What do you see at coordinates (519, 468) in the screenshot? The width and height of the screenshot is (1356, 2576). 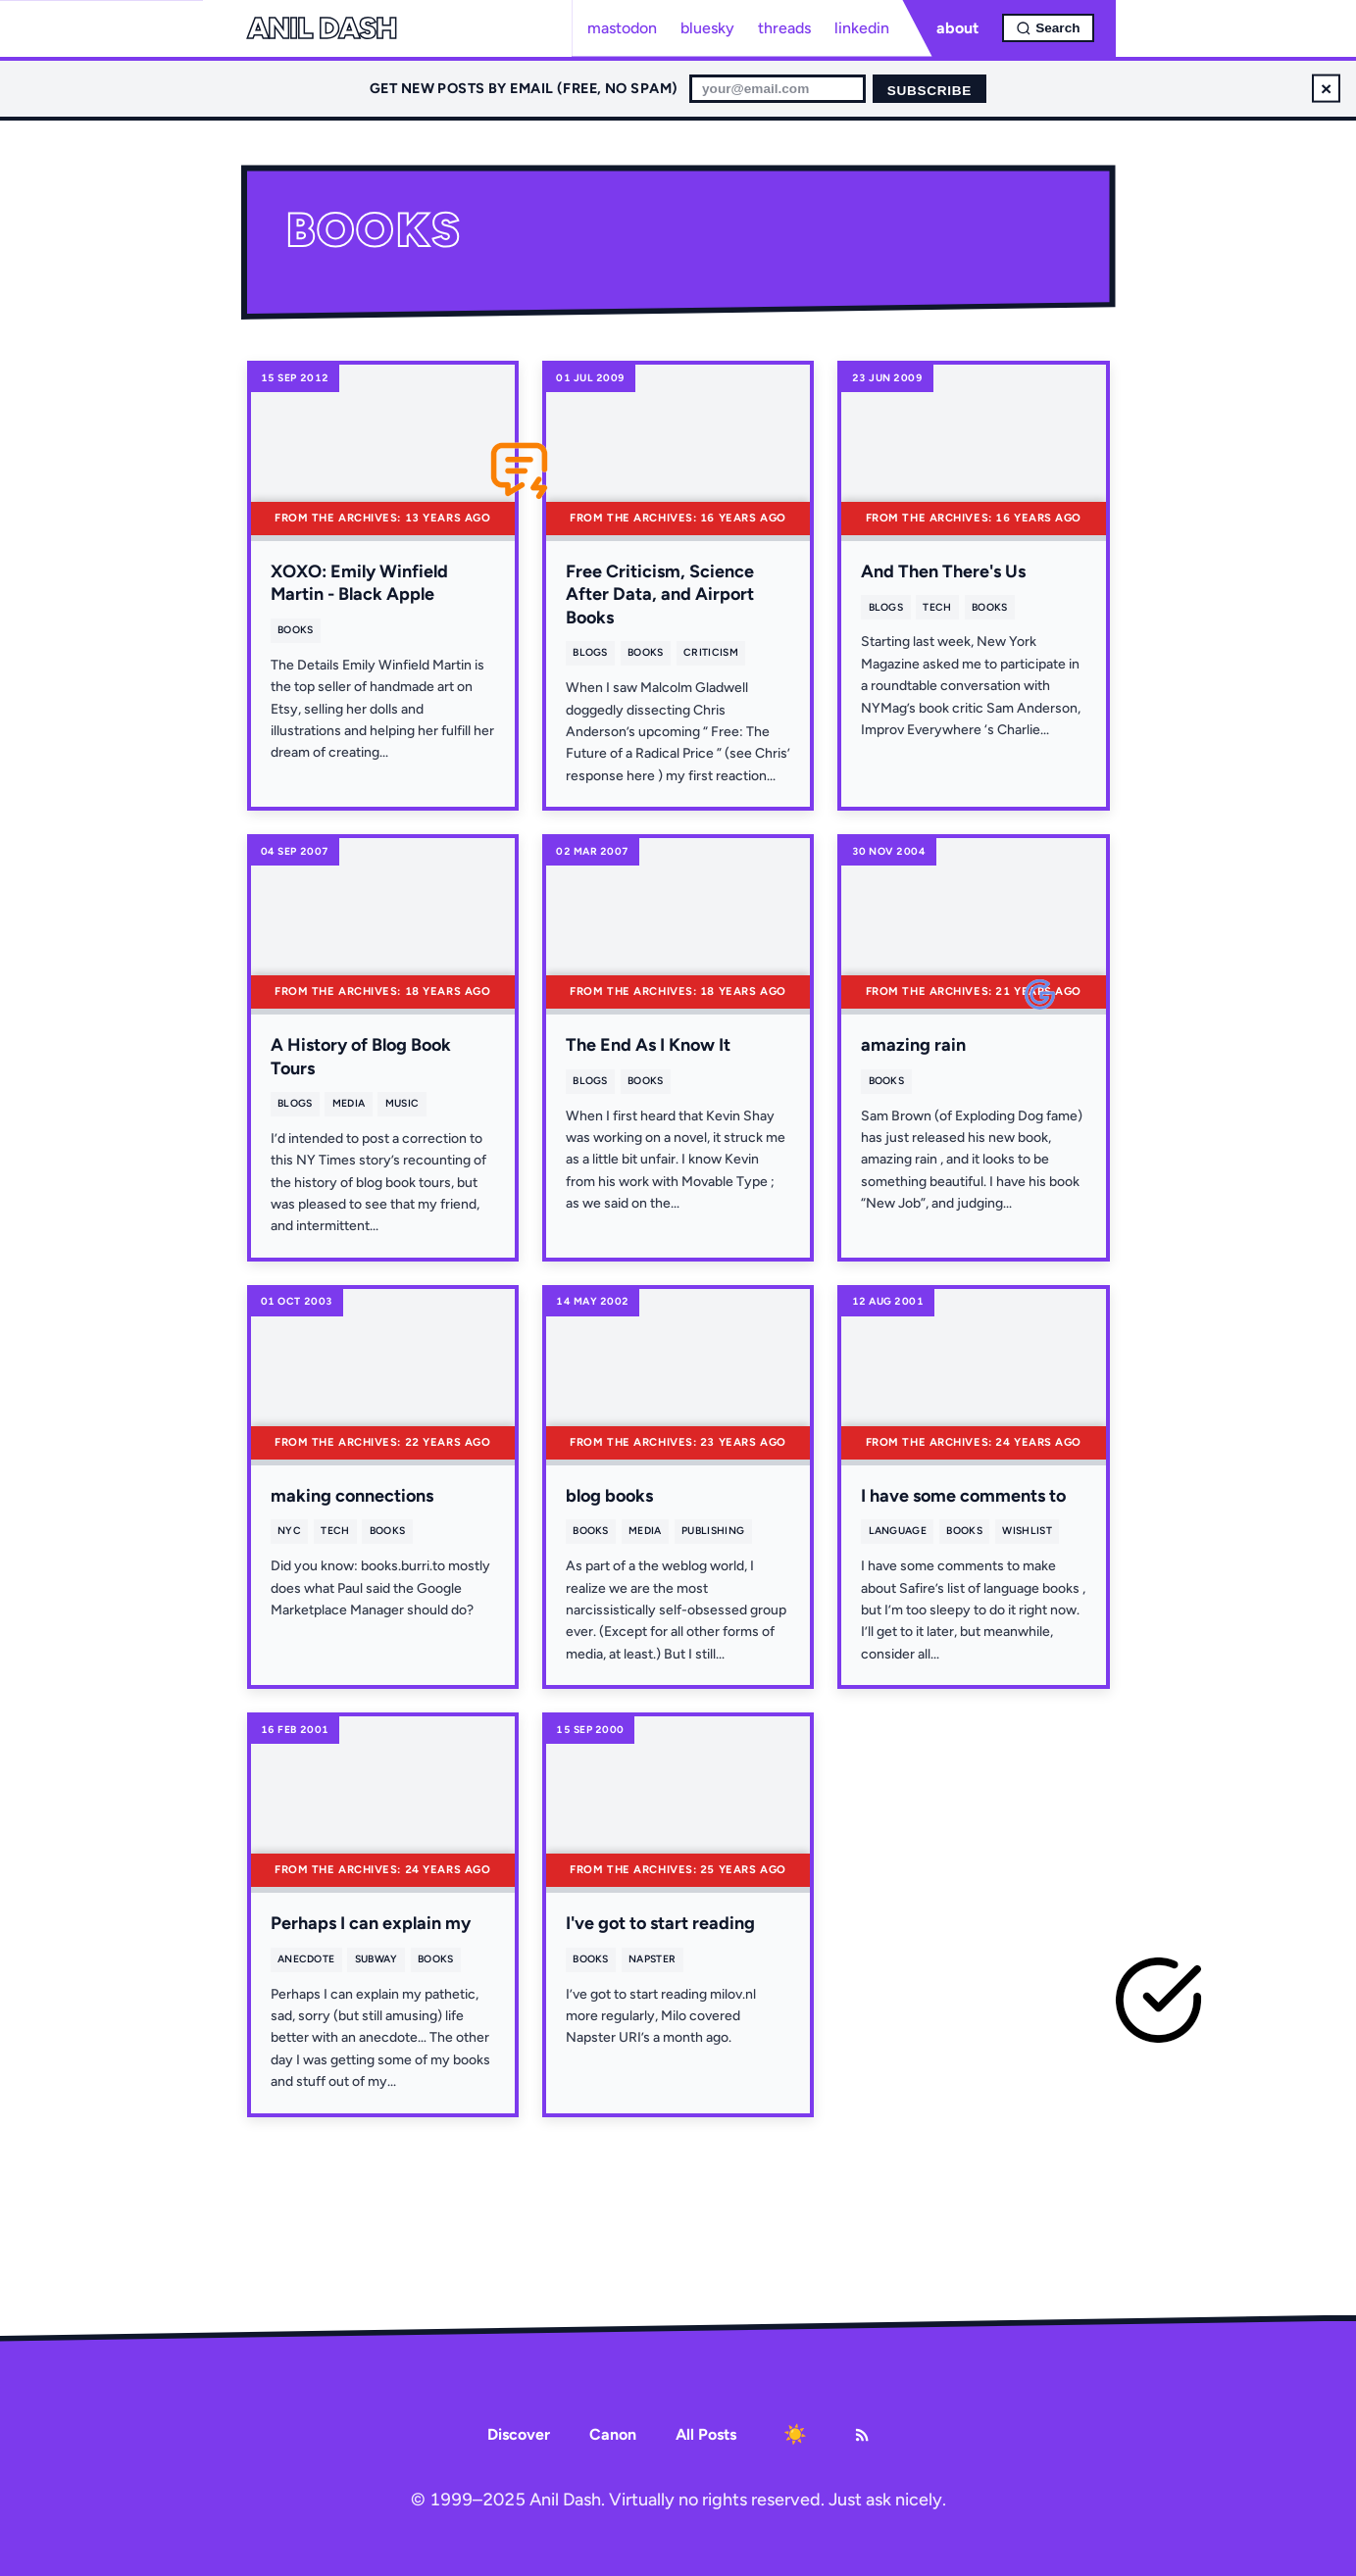 I see `send a quick reply or instant message` at bounding box center [519, 468].